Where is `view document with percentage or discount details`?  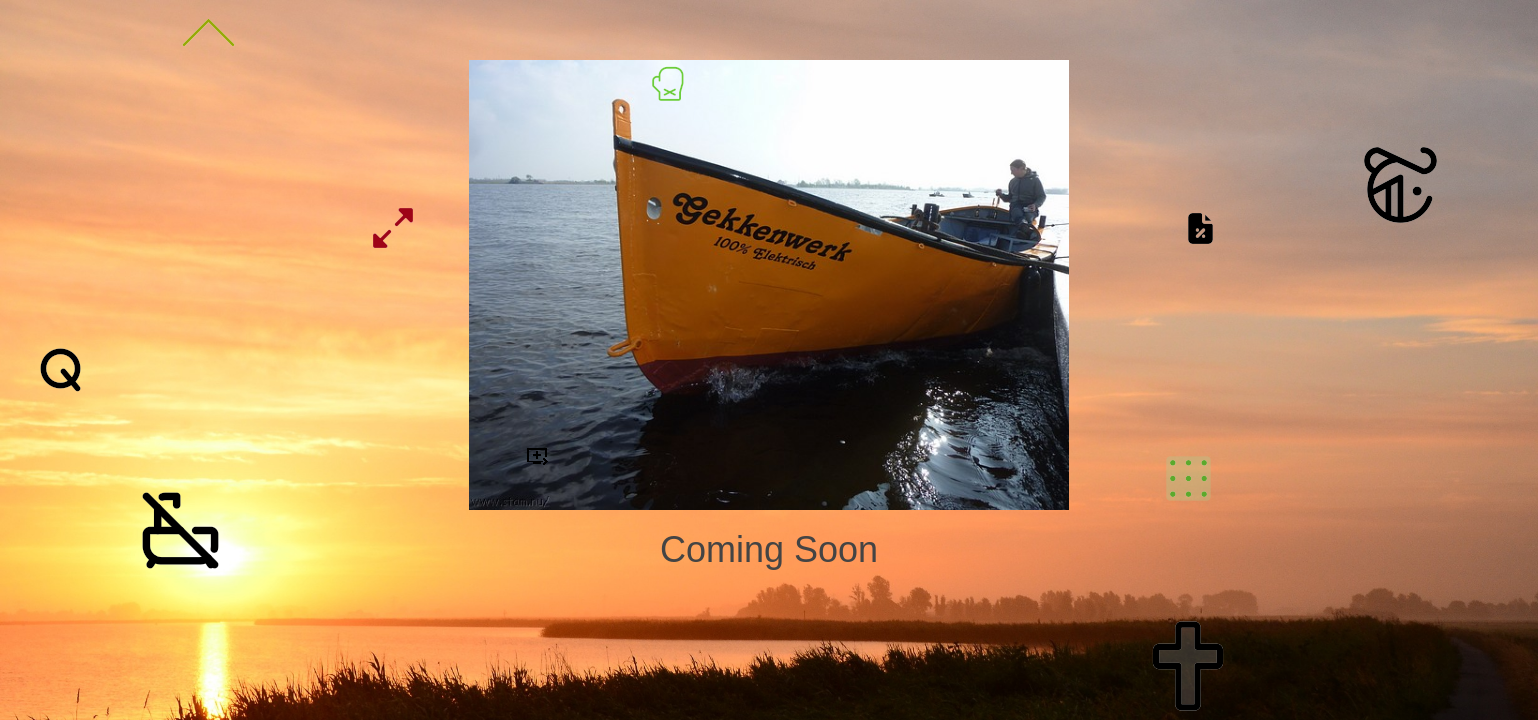 view document with percentage or discount details is located at coordinates (1200, 228).